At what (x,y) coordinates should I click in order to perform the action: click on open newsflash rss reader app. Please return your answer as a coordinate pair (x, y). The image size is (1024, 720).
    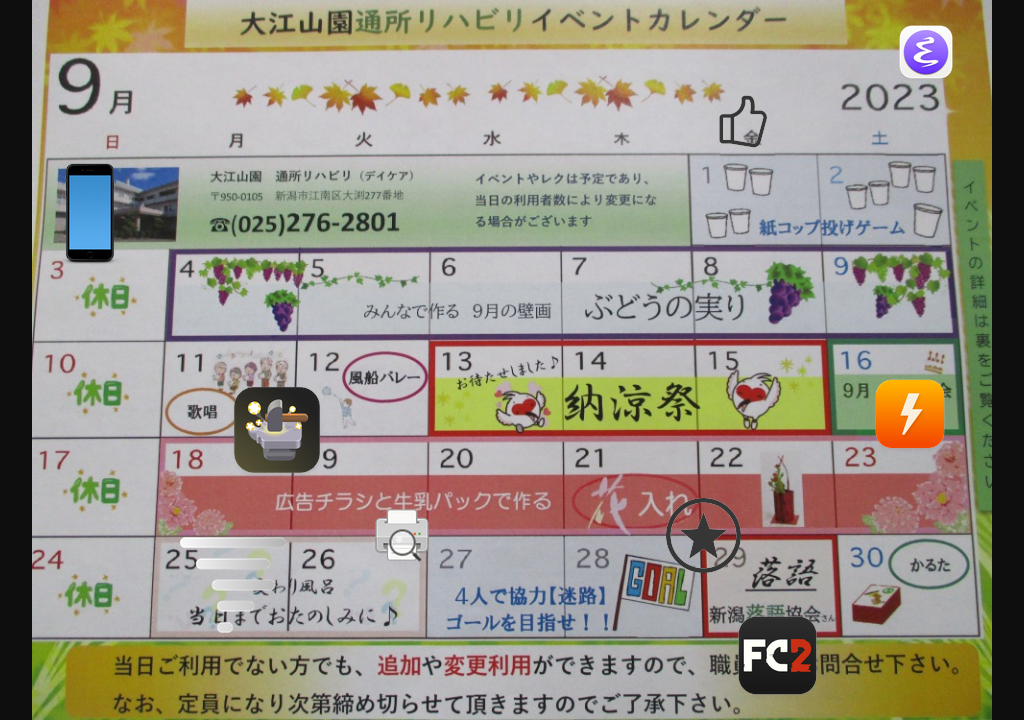
    Looking at the image, I should click on (910, 414).